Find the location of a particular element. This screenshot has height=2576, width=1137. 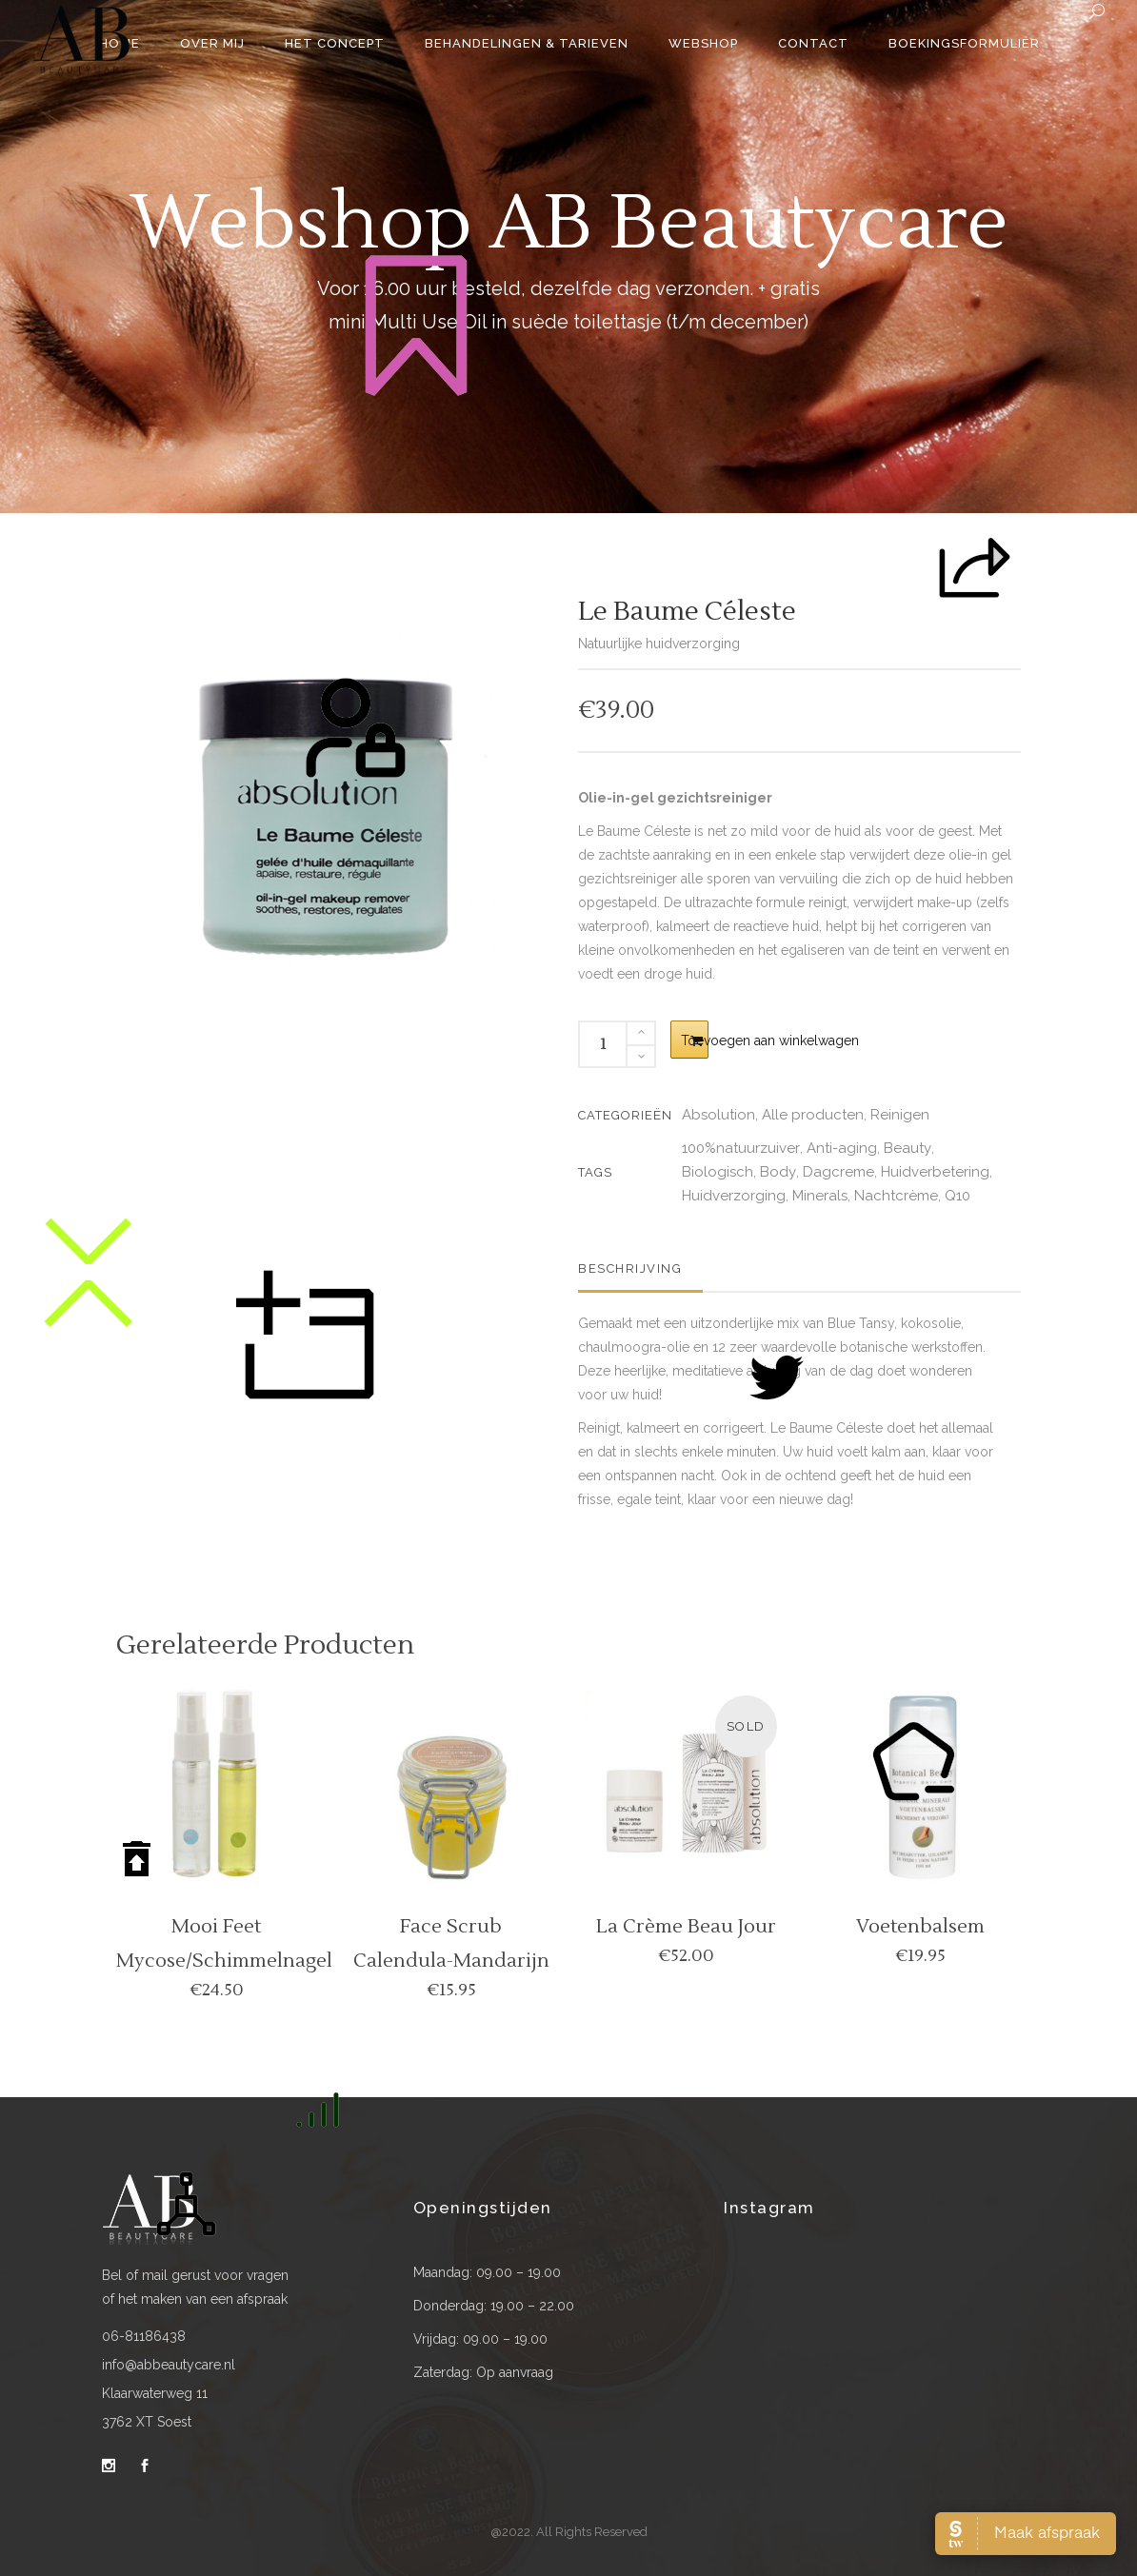

share to Twitter is located at coordinates (776, 1377).